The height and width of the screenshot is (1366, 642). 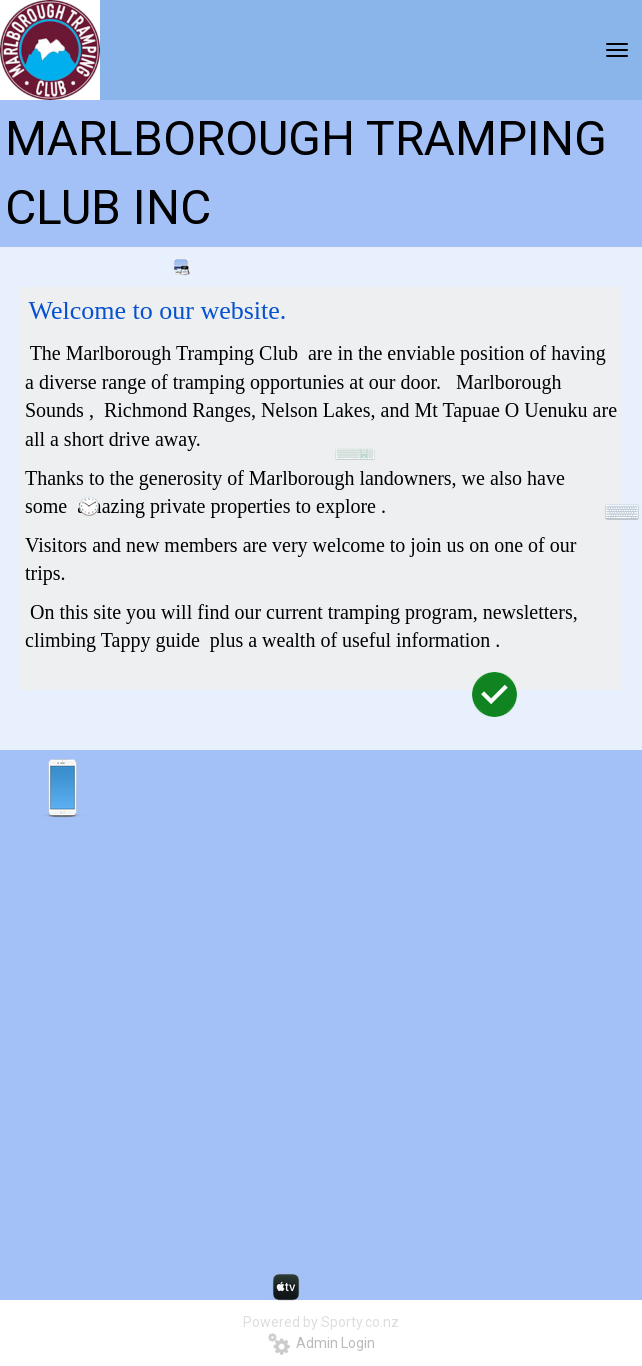 I want to click on indicates a bluetooth keyboard is connected, so click(x=355, y=454).